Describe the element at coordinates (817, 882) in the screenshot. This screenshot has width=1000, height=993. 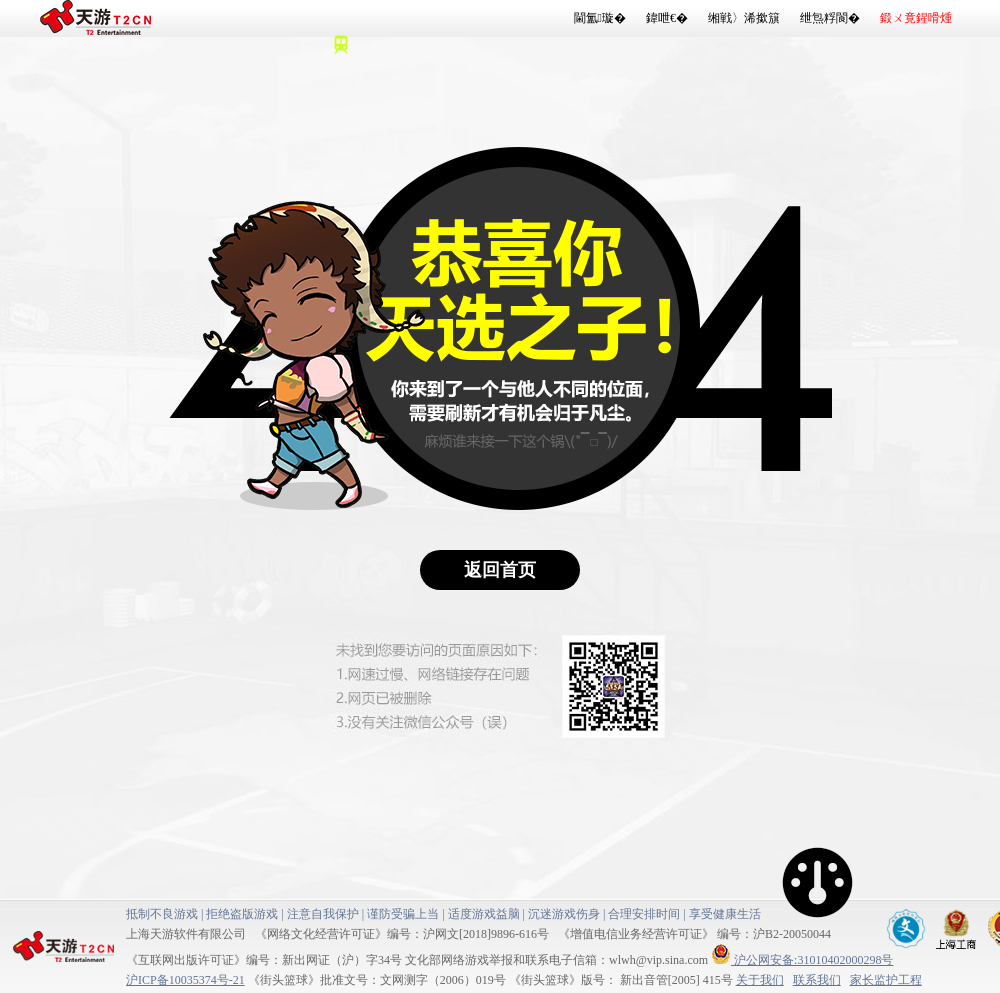
I see `view performance or speed metrics` at that location.